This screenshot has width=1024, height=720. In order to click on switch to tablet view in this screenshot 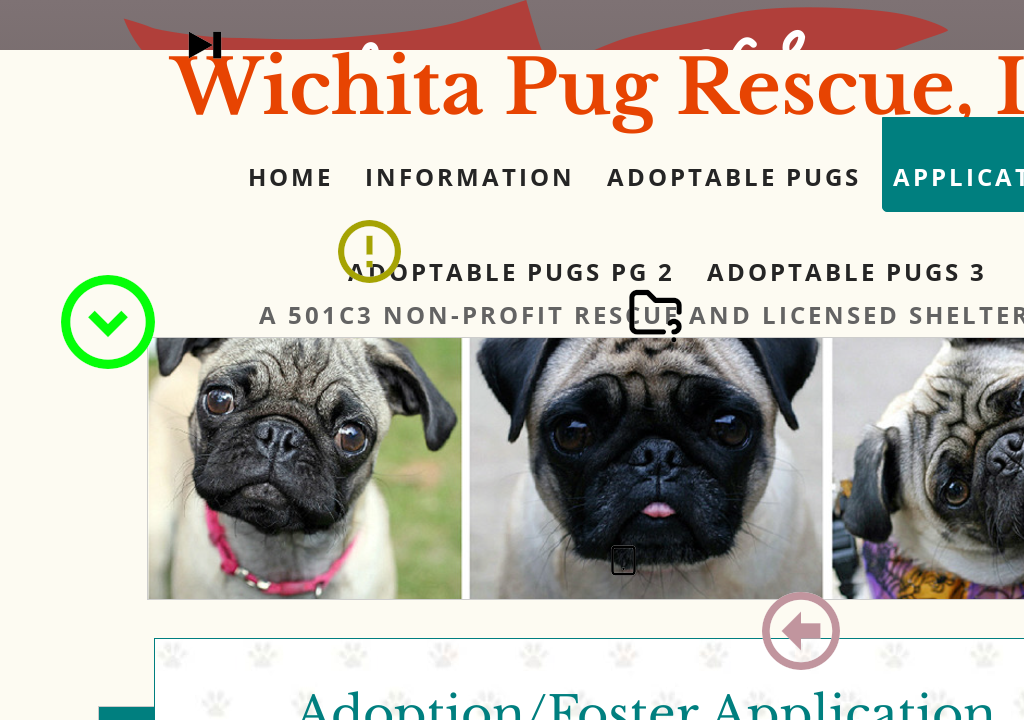, I will do `click(623, 560)`.